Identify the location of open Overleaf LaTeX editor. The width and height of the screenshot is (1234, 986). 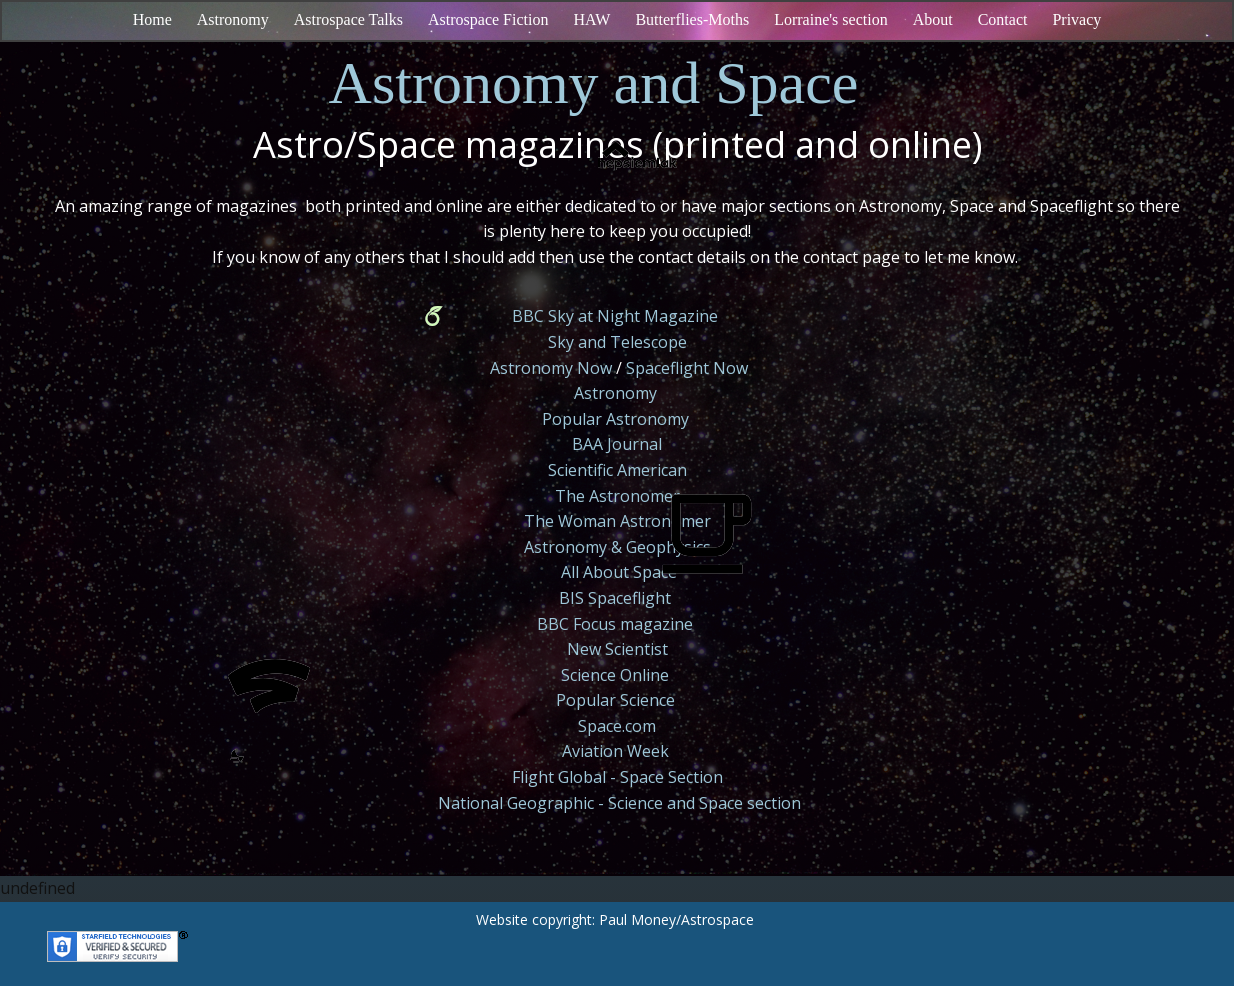
(434, 316).